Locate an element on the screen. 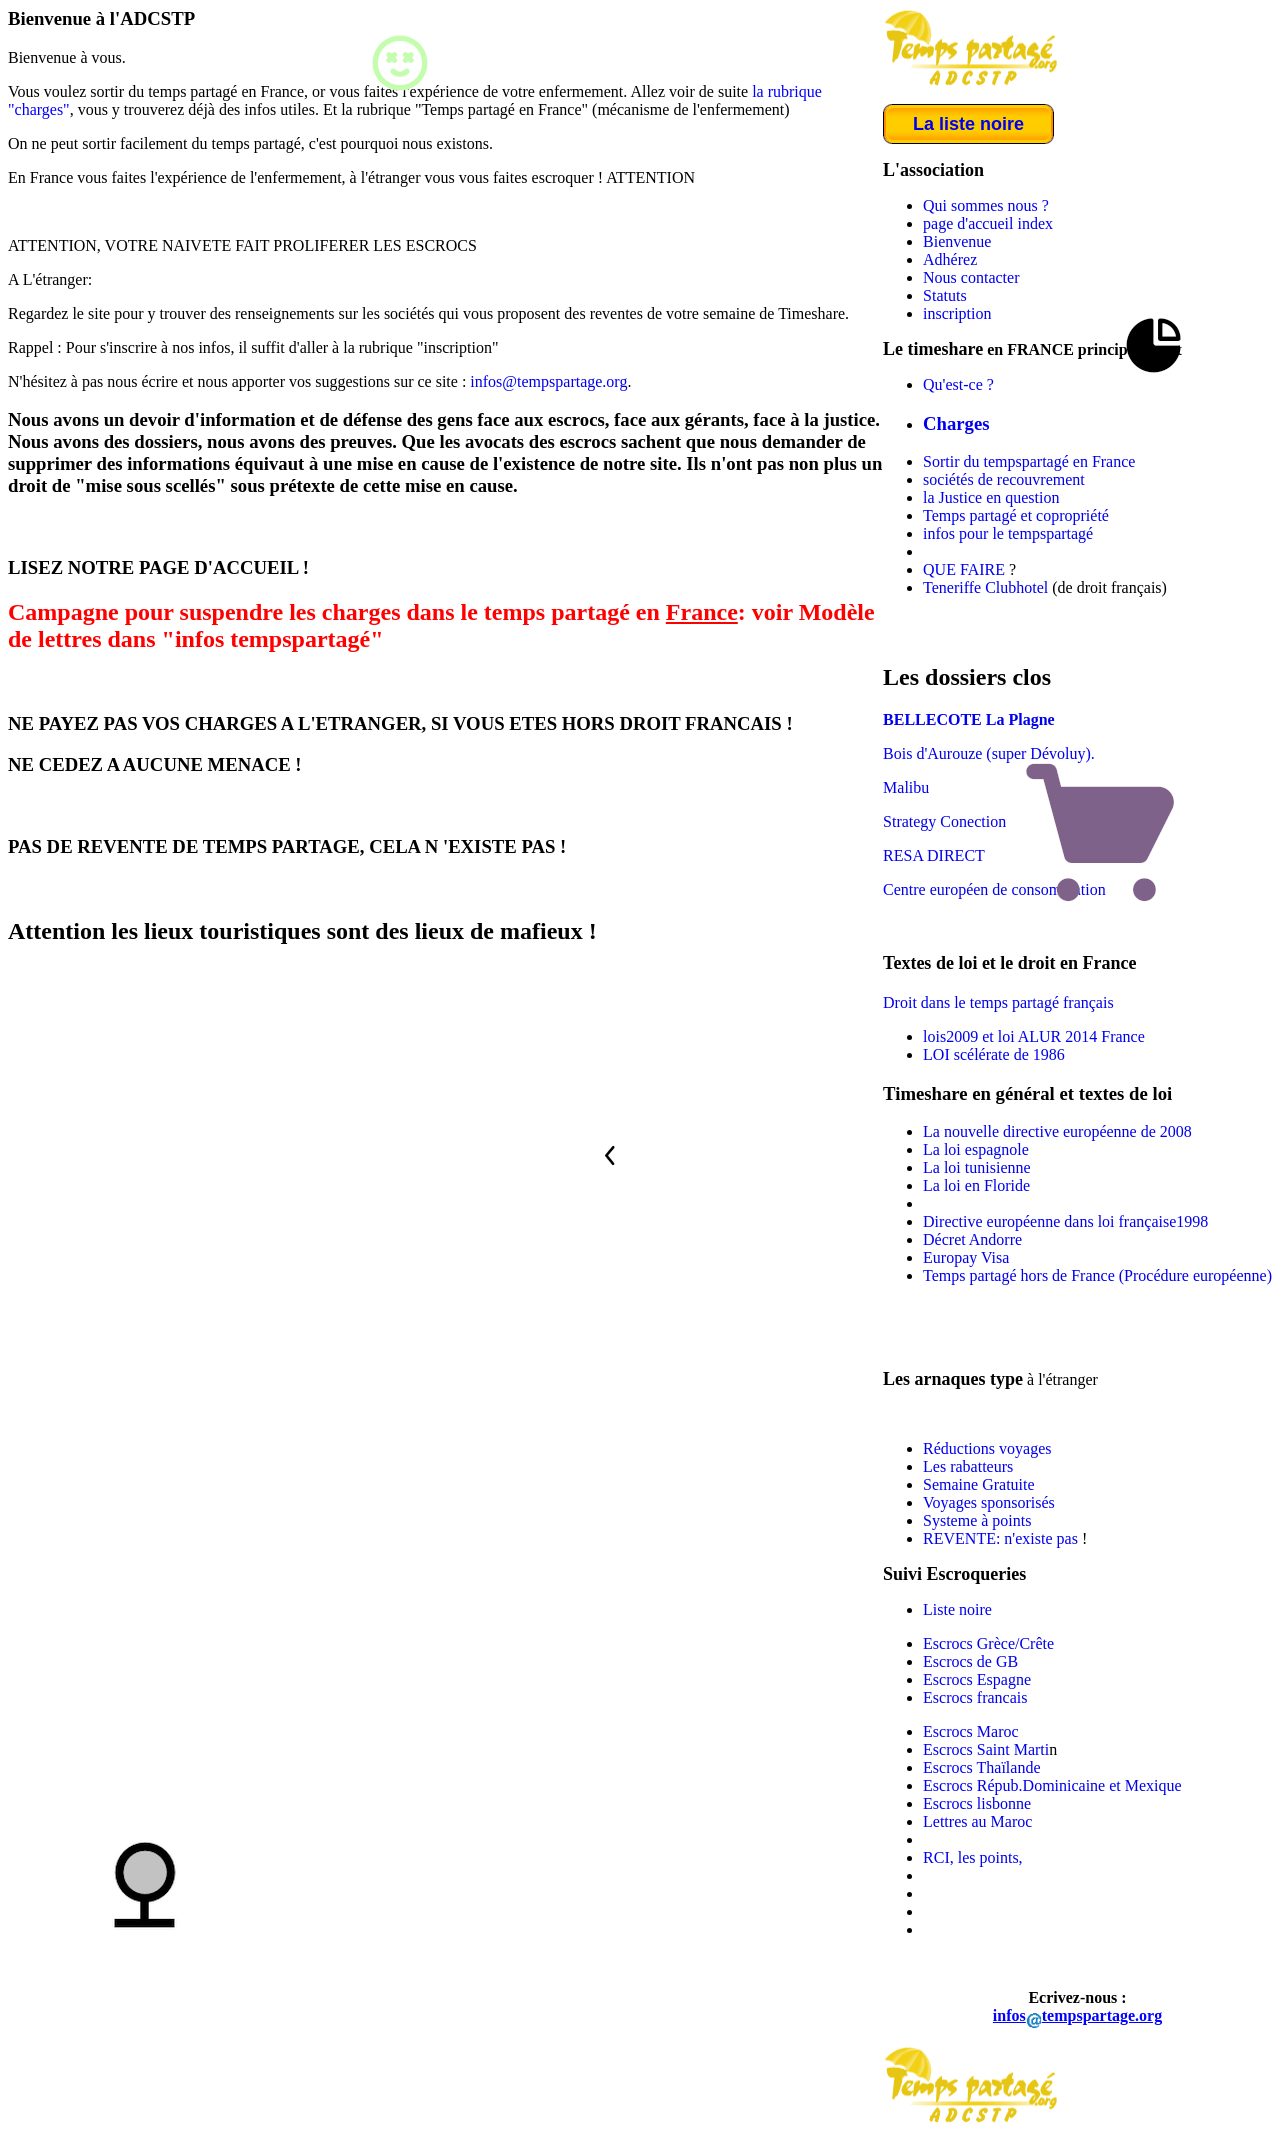 Image resolution: width=1280 pixels, height=2143 pixels. indicates a dizzy or dazed state is located at coordinates (400, 63).